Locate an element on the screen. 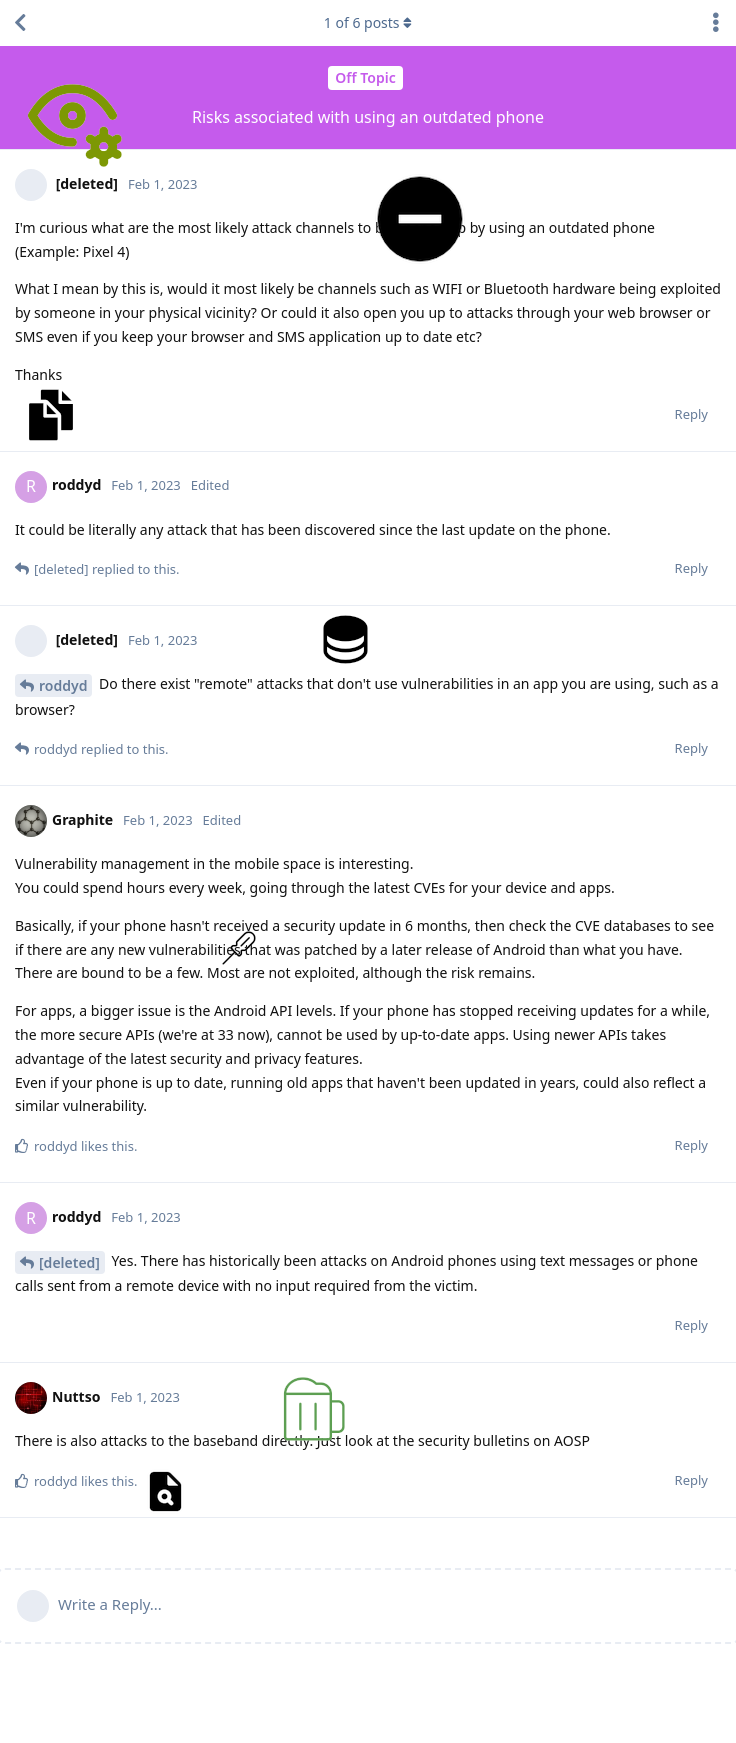 The width and height of the screenshot is (736, 1743). access settings or configuration options is located at coordinates (239, 948).